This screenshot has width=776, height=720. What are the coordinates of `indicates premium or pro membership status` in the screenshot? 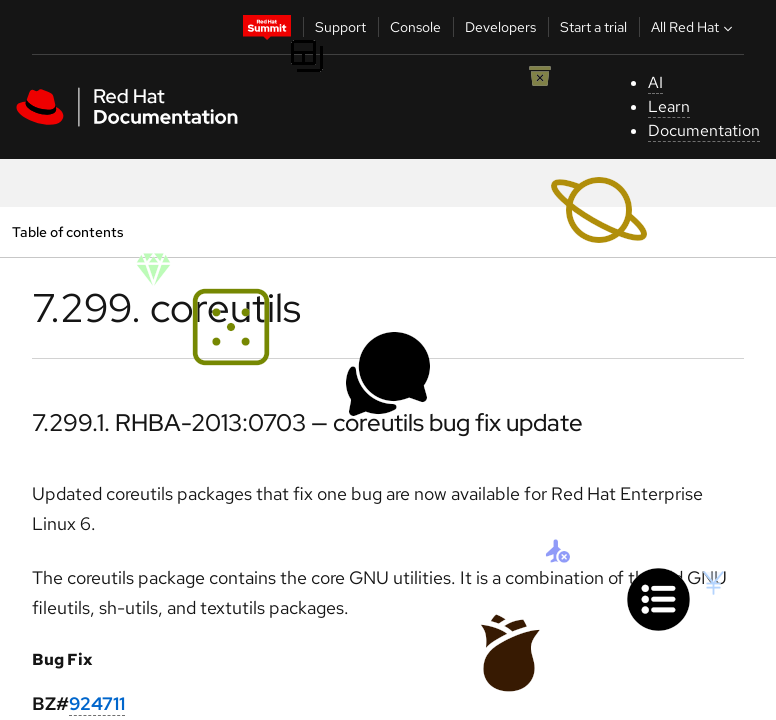 It's located at (153, 269).